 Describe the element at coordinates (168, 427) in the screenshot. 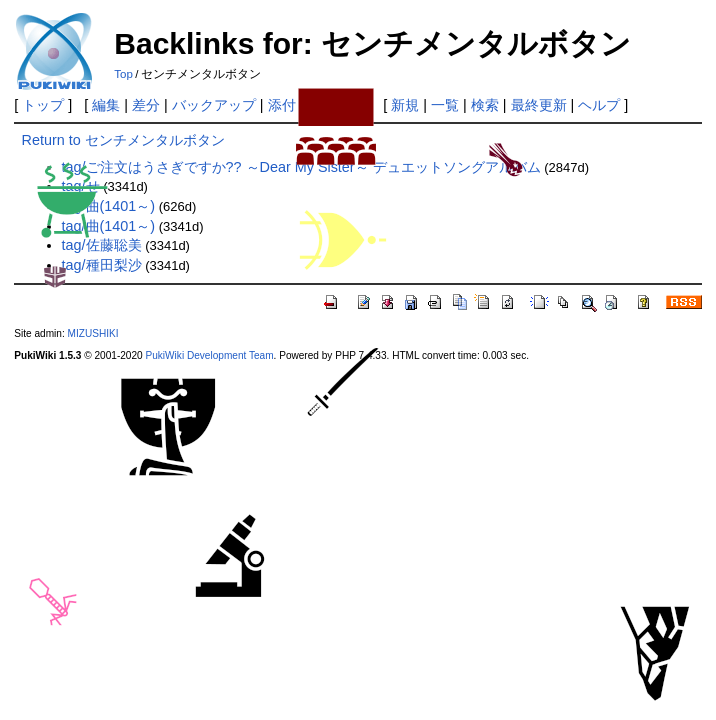

I see `mute audio or sound effects` at that location.